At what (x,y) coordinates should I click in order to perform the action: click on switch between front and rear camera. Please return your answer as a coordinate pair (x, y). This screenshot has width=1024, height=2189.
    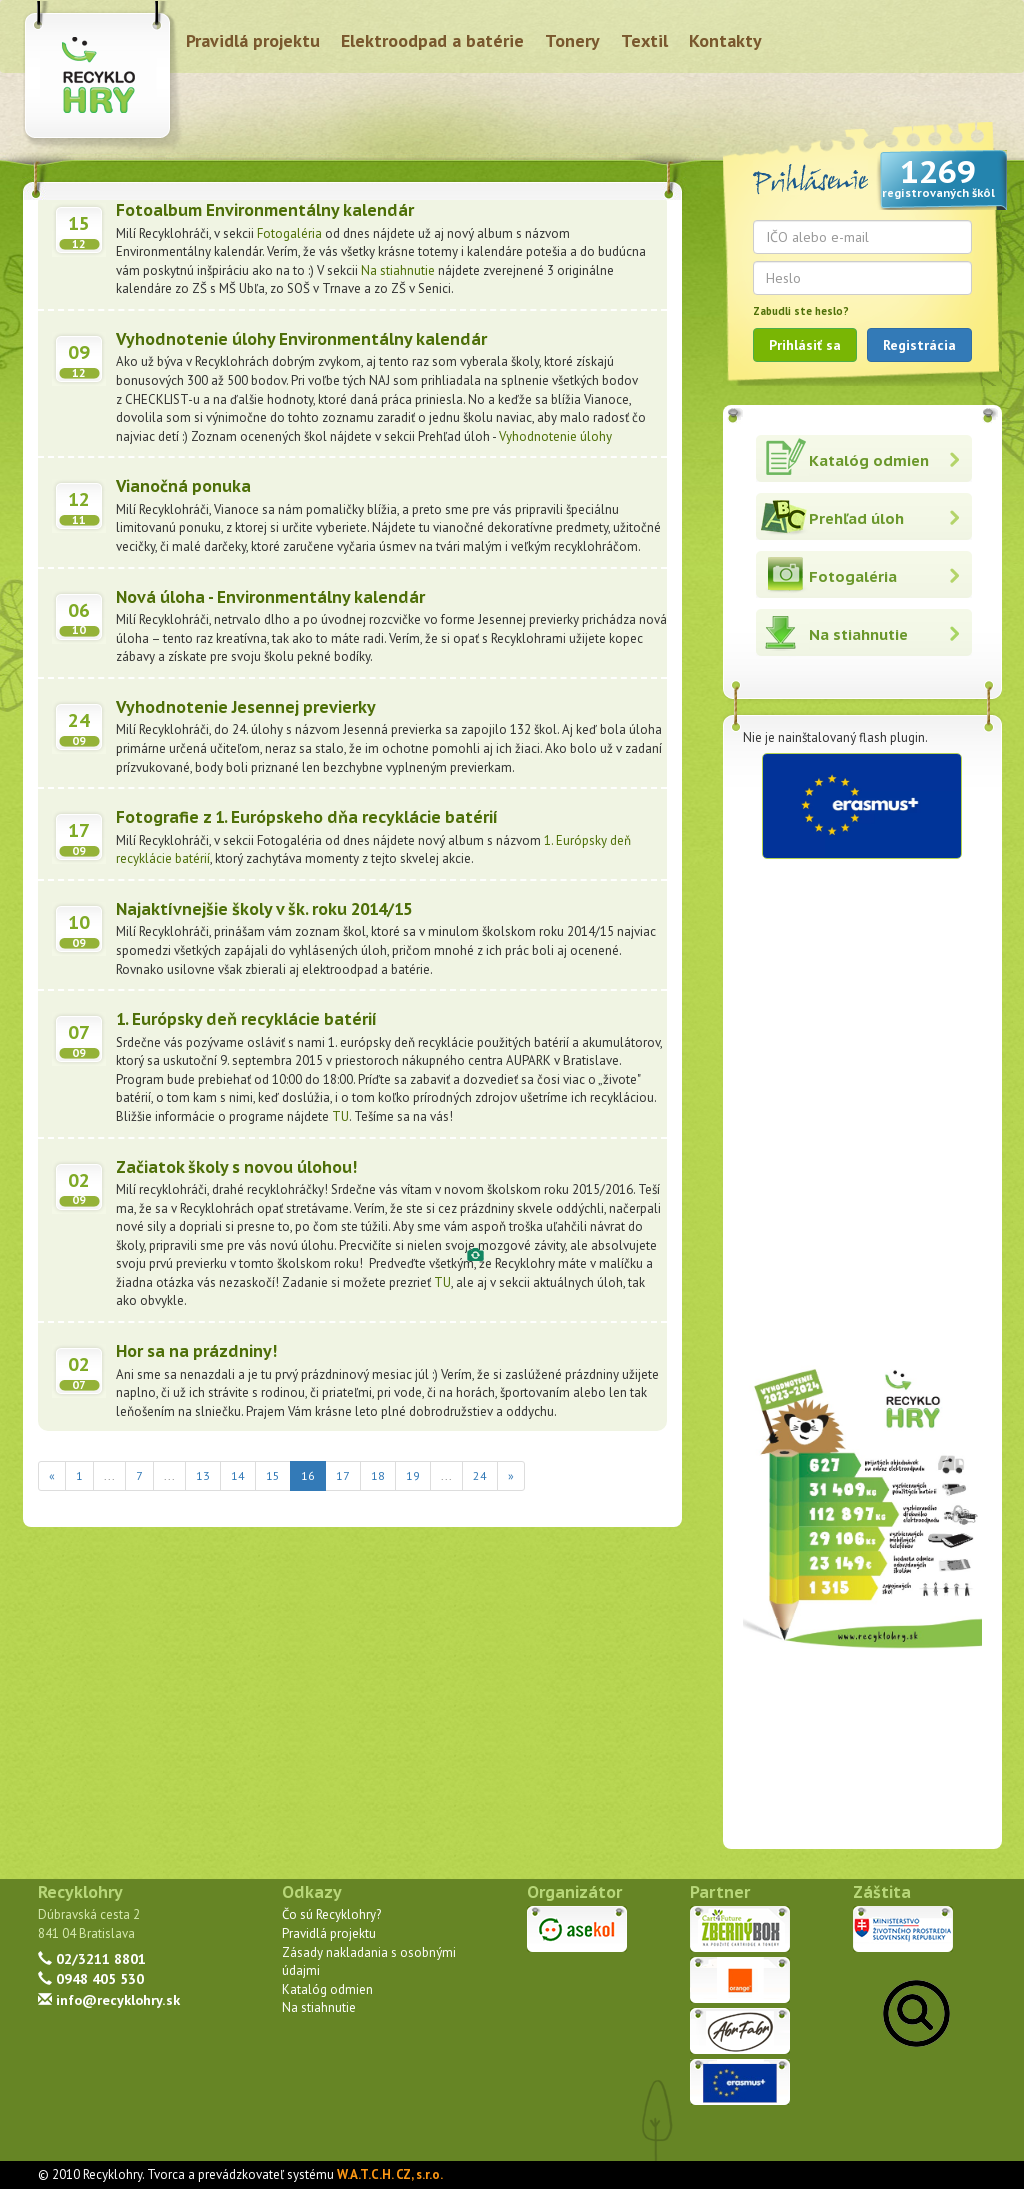
    Looking at the image, I should click on (475, 1254).